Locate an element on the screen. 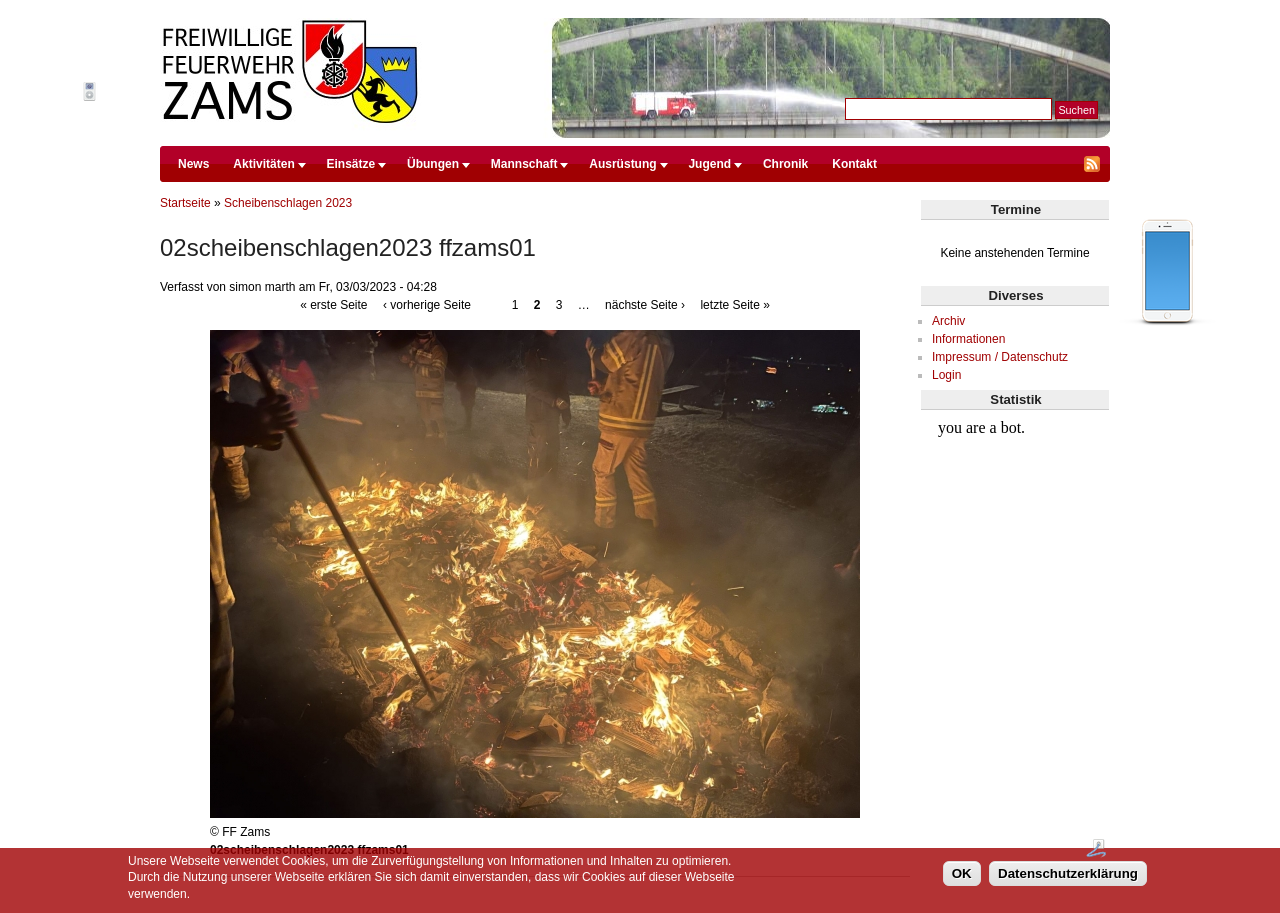 This screenshot has width=1280, height=913. connect to a wired ethernet network is located at coordinates (1096, 848).